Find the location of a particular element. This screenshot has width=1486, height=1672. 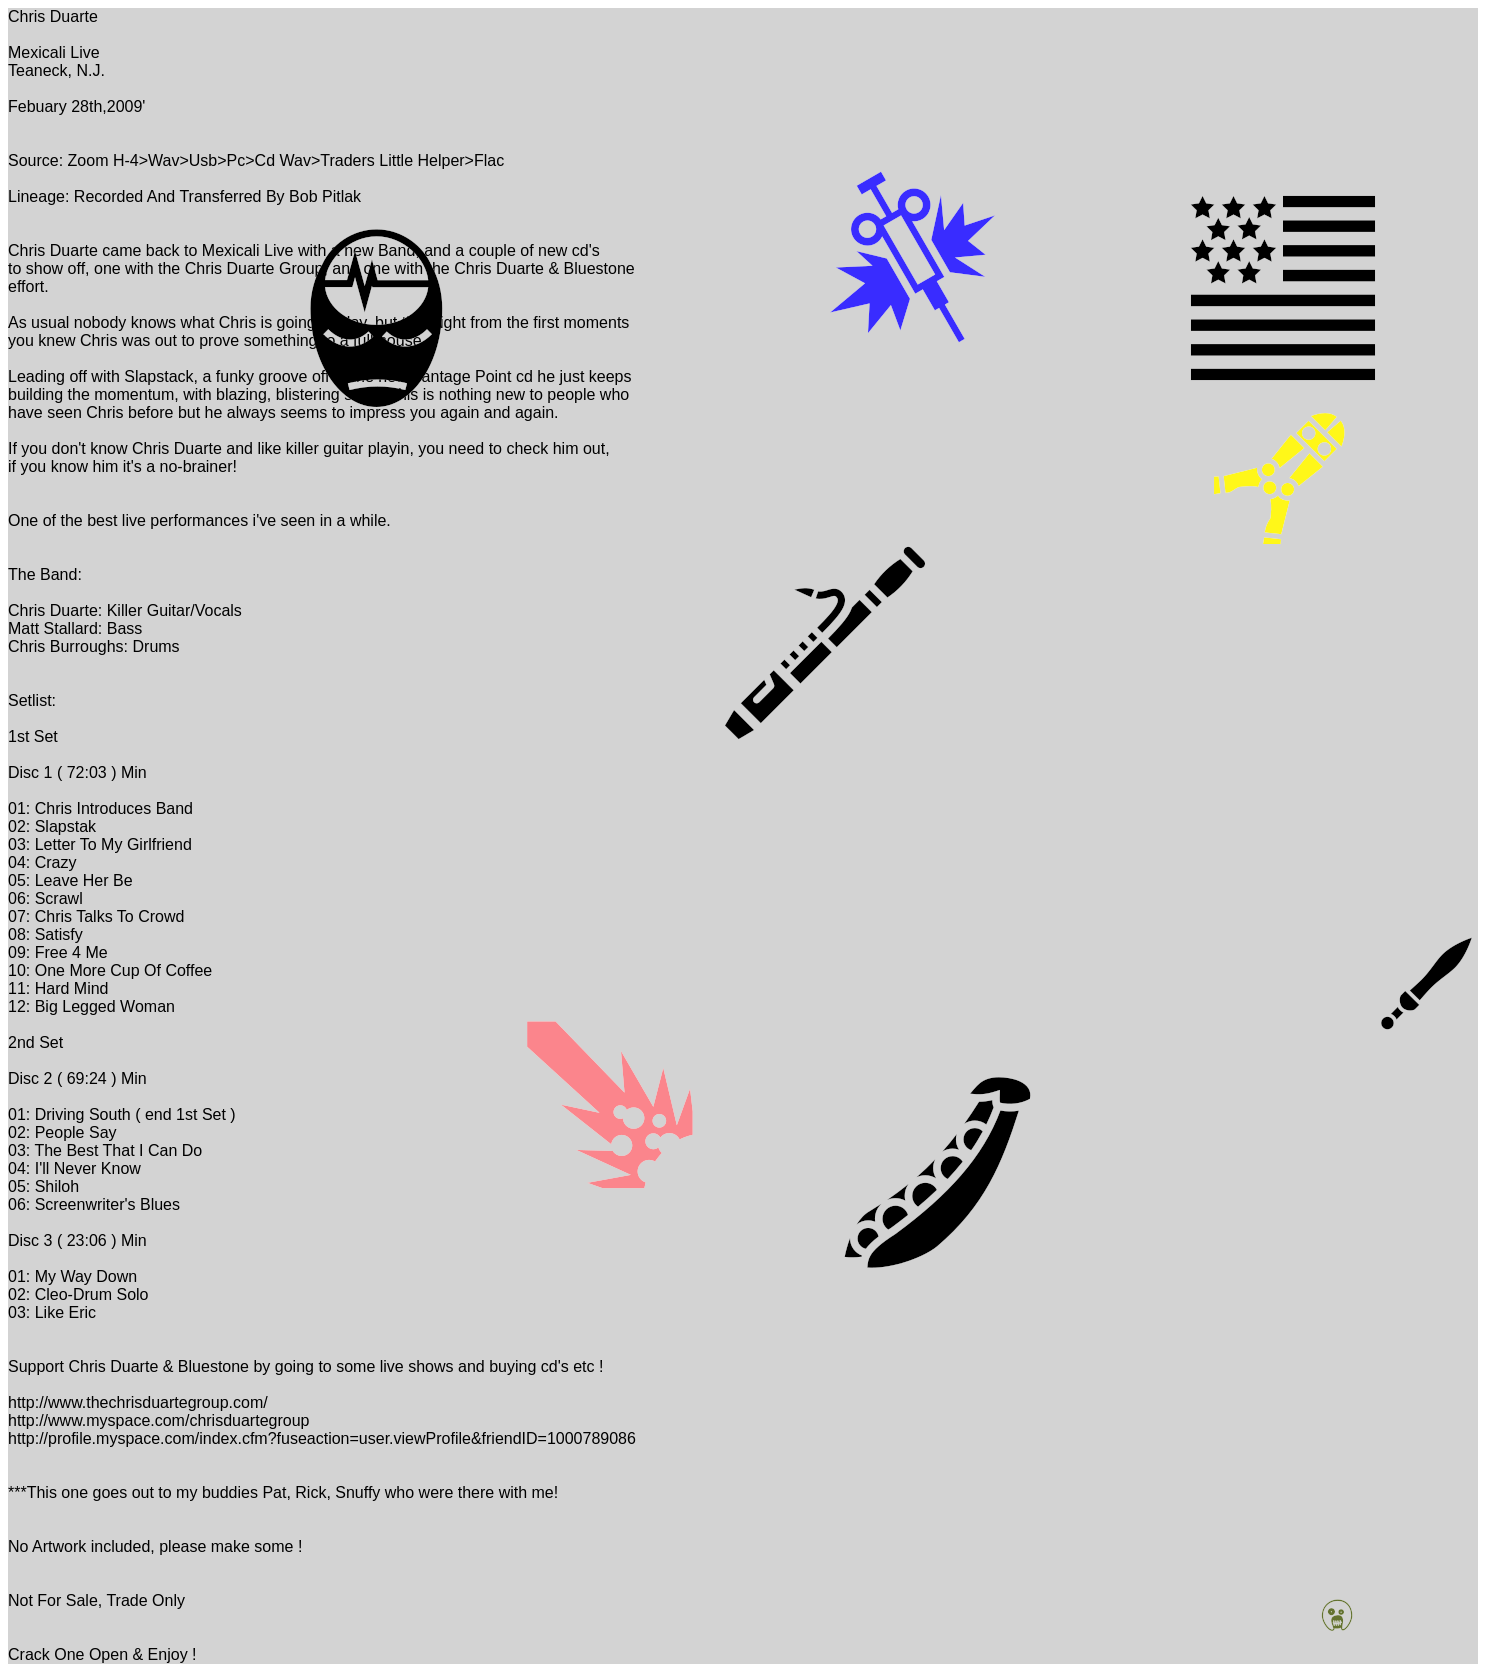

use a healing item or potion is located at coordinates (910, 256).